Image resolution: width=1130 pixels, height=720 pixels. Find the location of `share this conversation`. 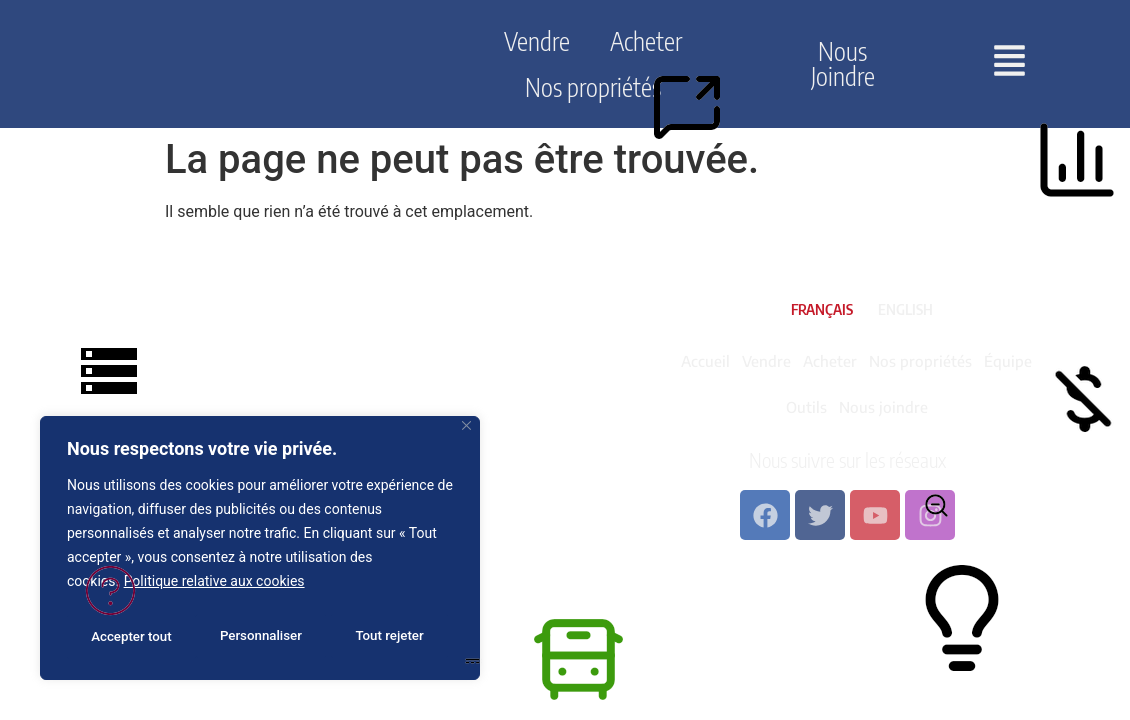

share this conversation is located at coordinates (687, 106).